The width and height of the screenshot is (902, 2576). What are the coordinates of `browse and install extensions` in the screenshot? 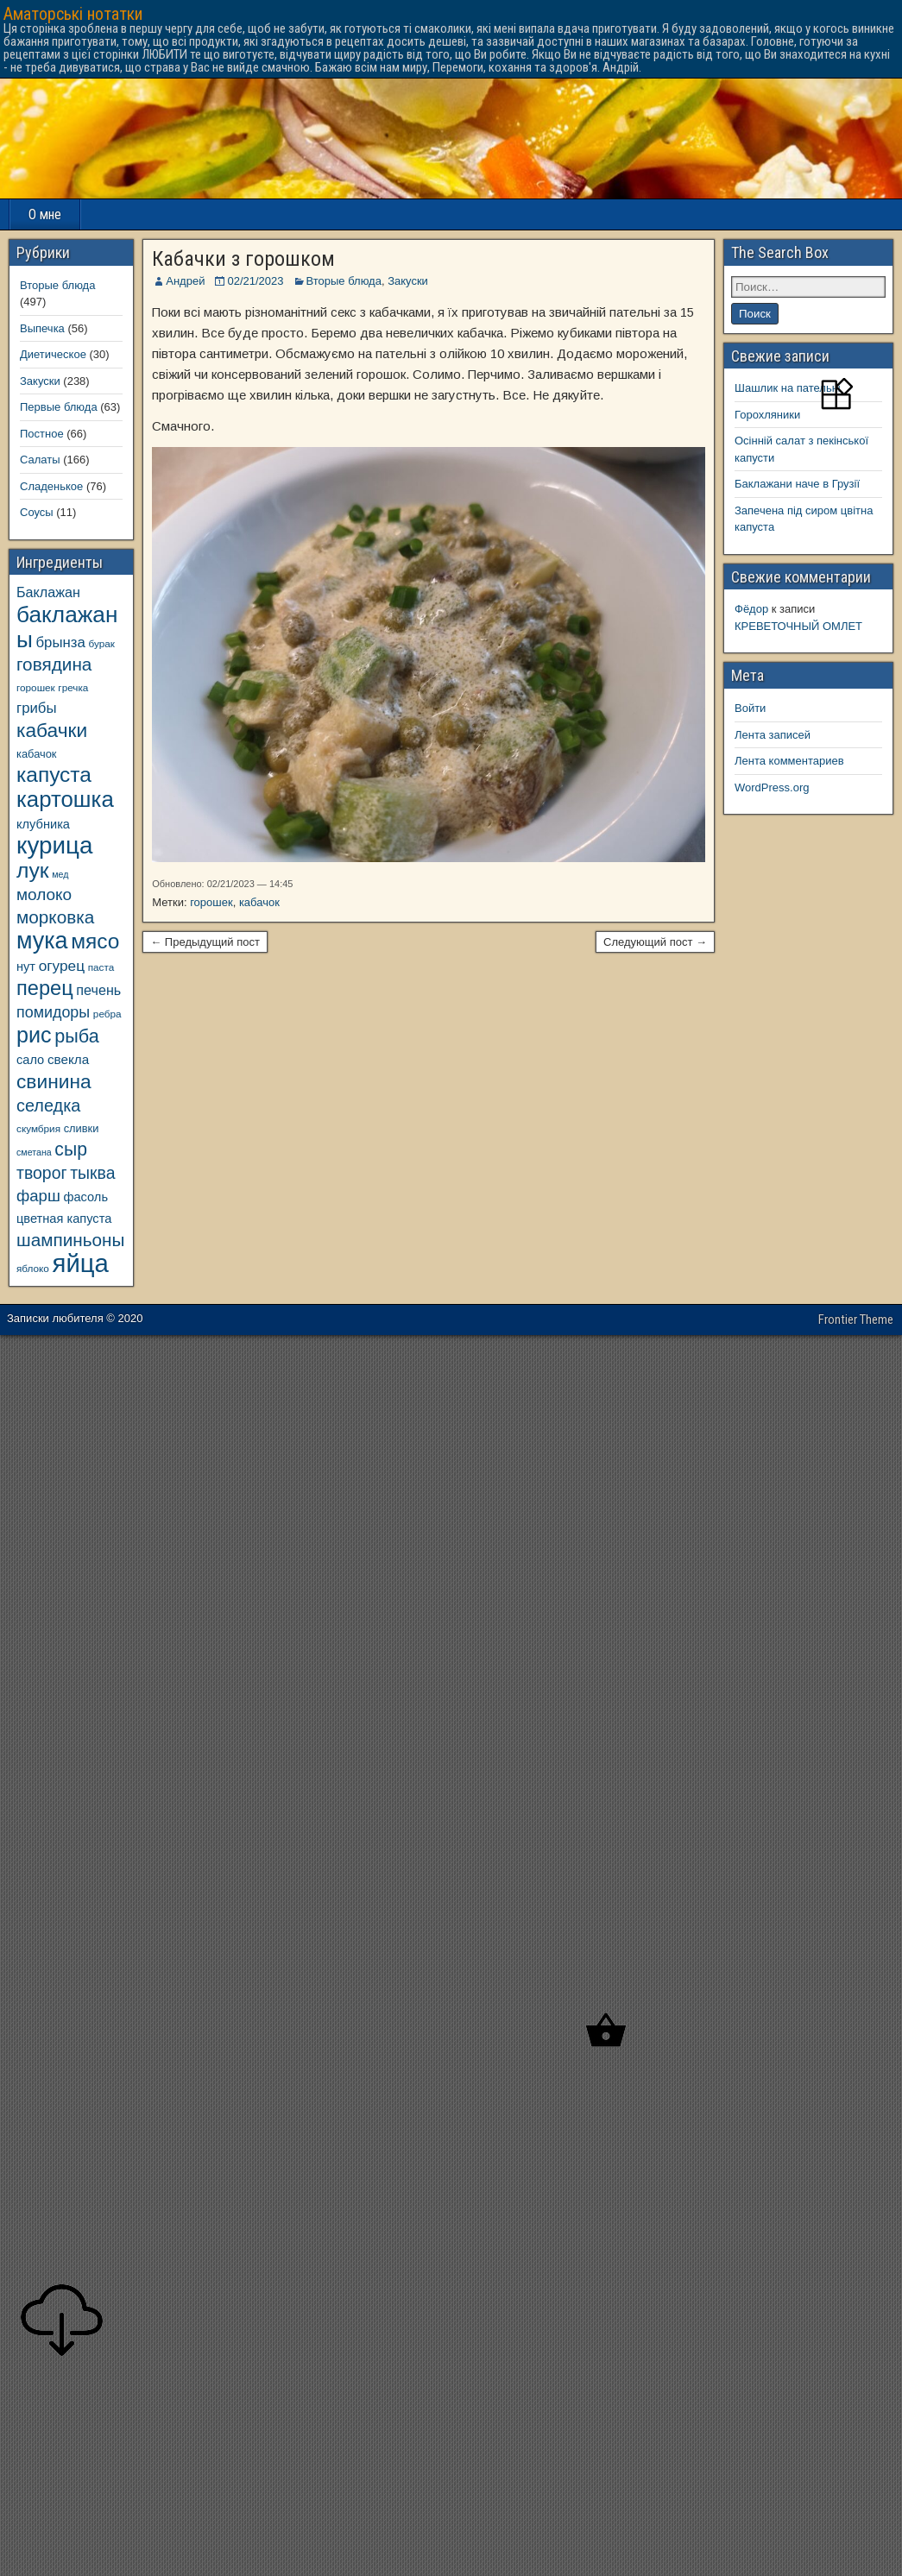 It's located at (837, 394).